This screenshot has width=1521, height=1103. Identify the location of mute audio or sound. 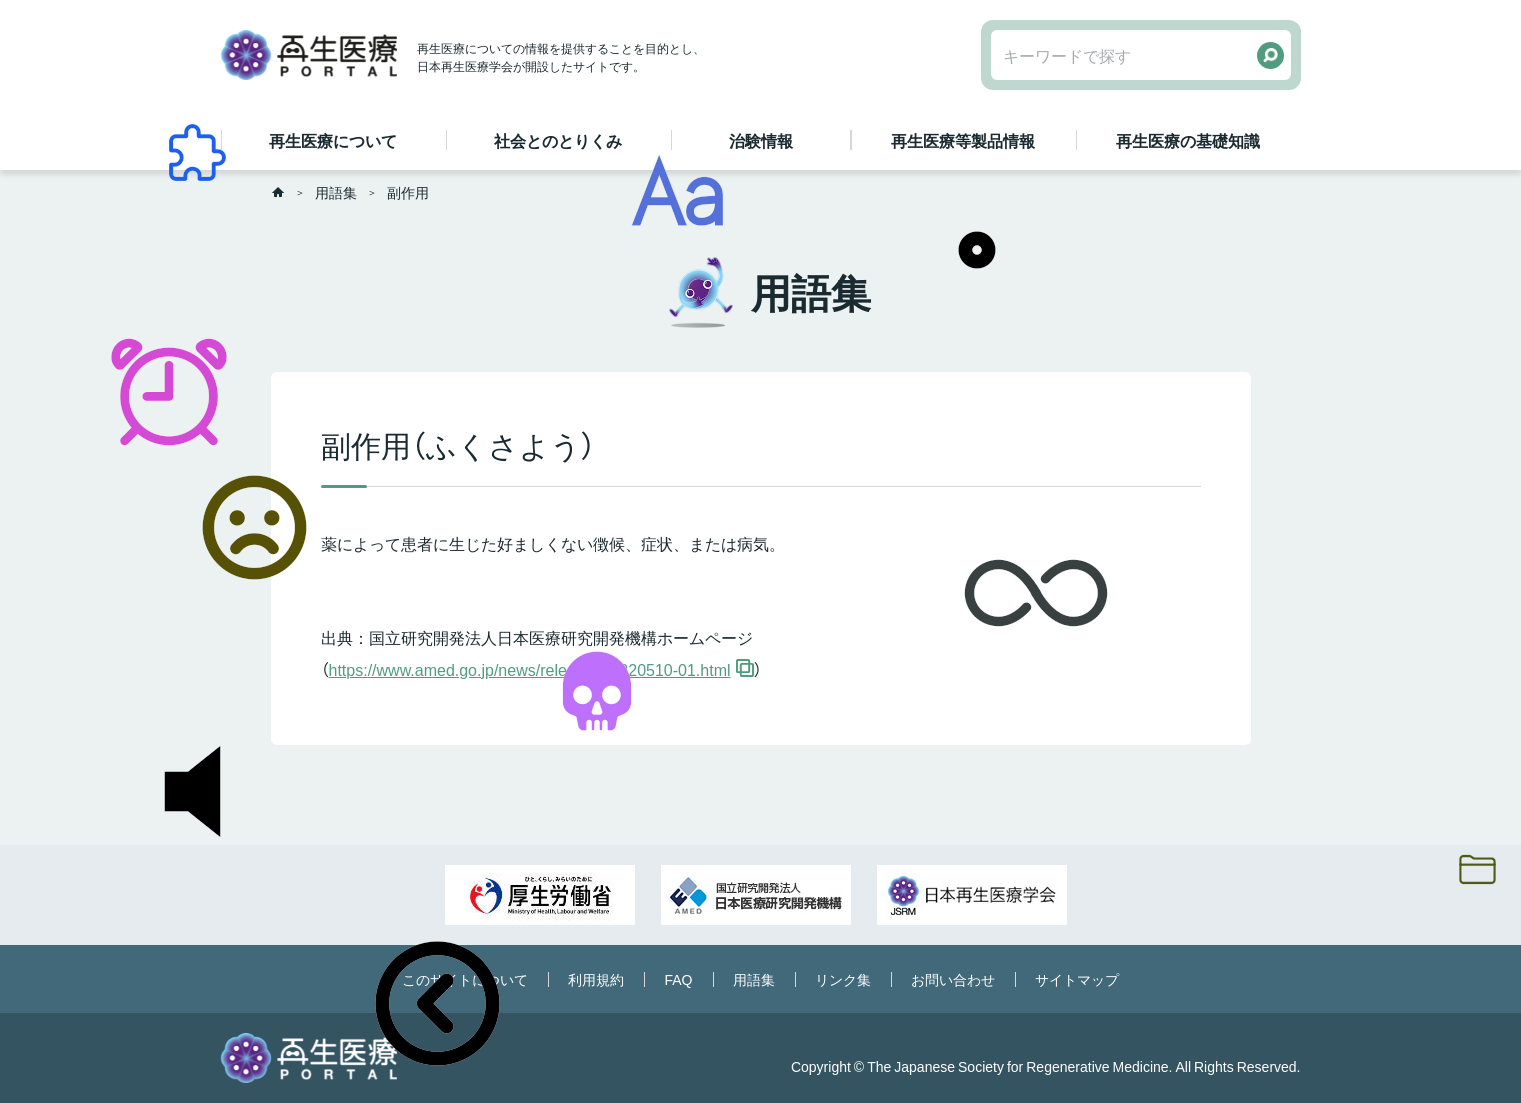
(192, 791).